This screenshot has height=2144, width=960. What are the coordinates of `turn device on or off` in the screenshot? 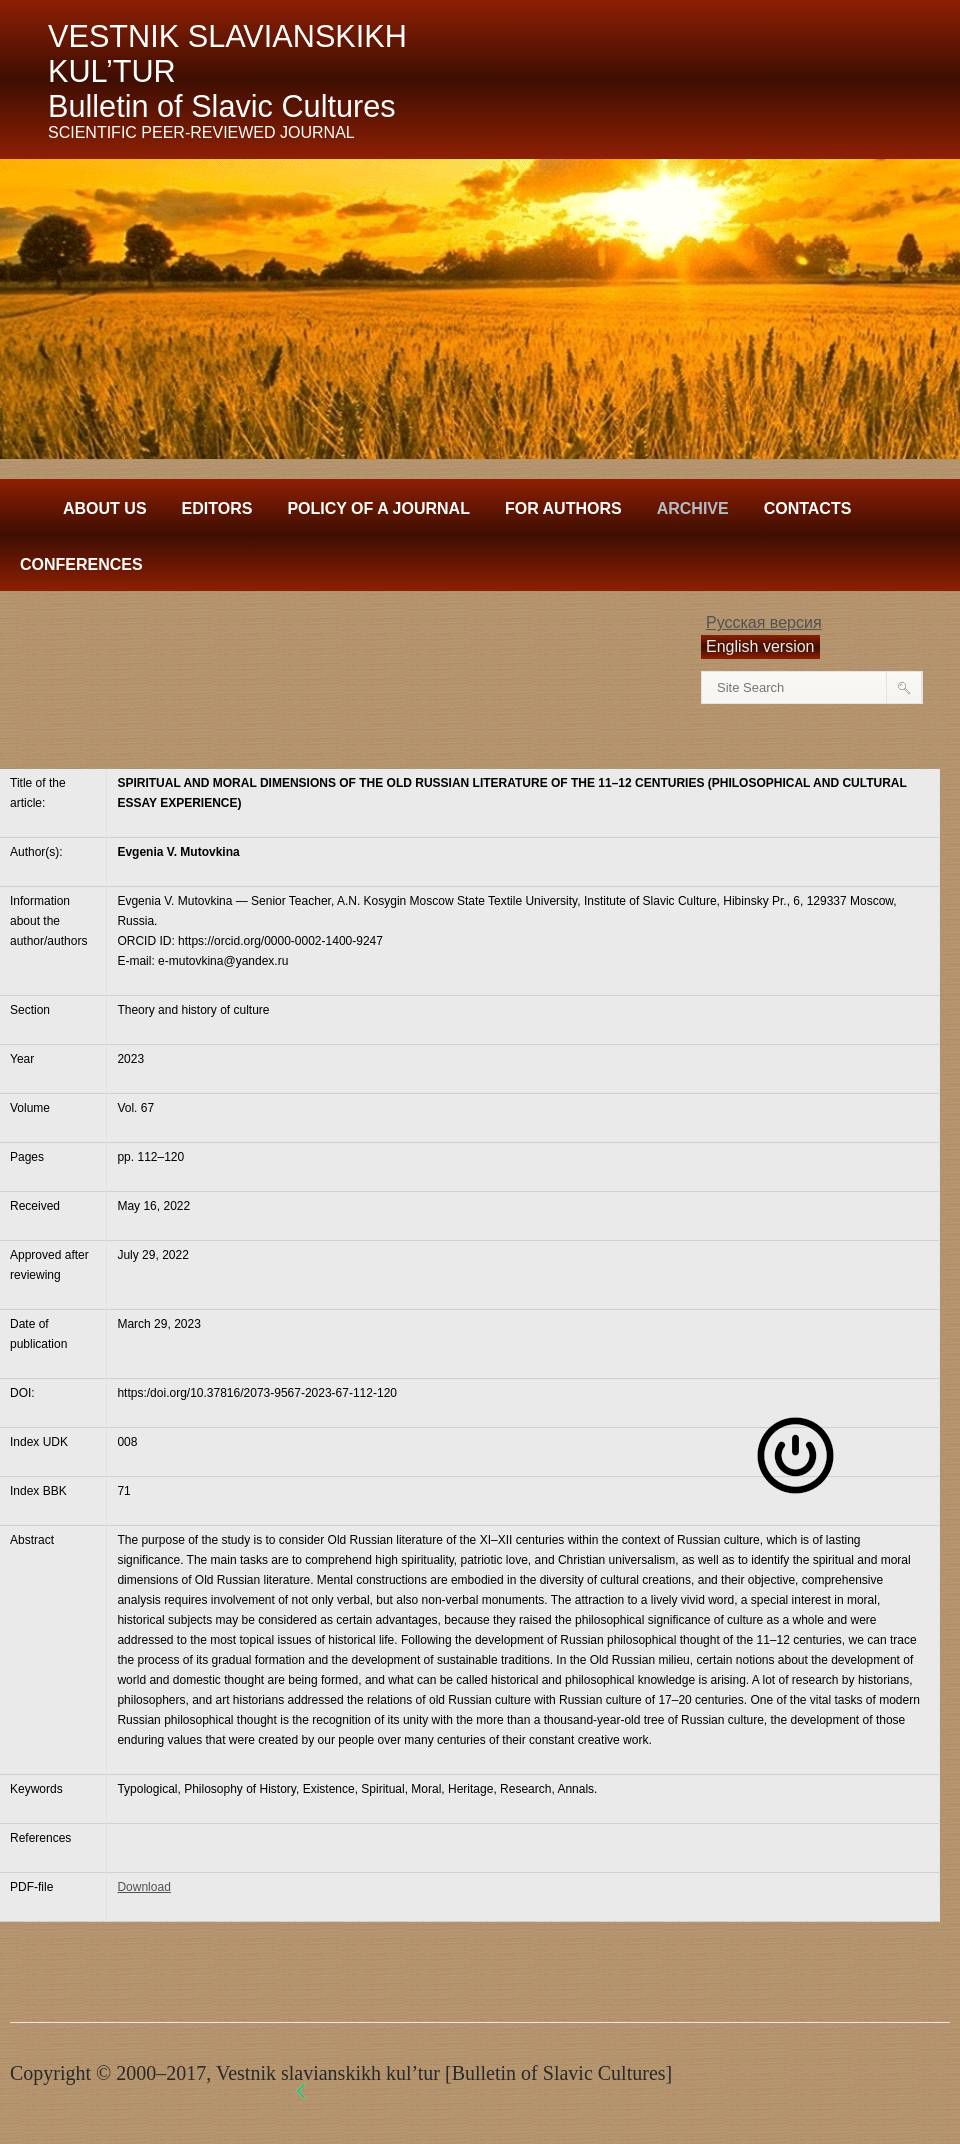 It's located at (795, 1455).